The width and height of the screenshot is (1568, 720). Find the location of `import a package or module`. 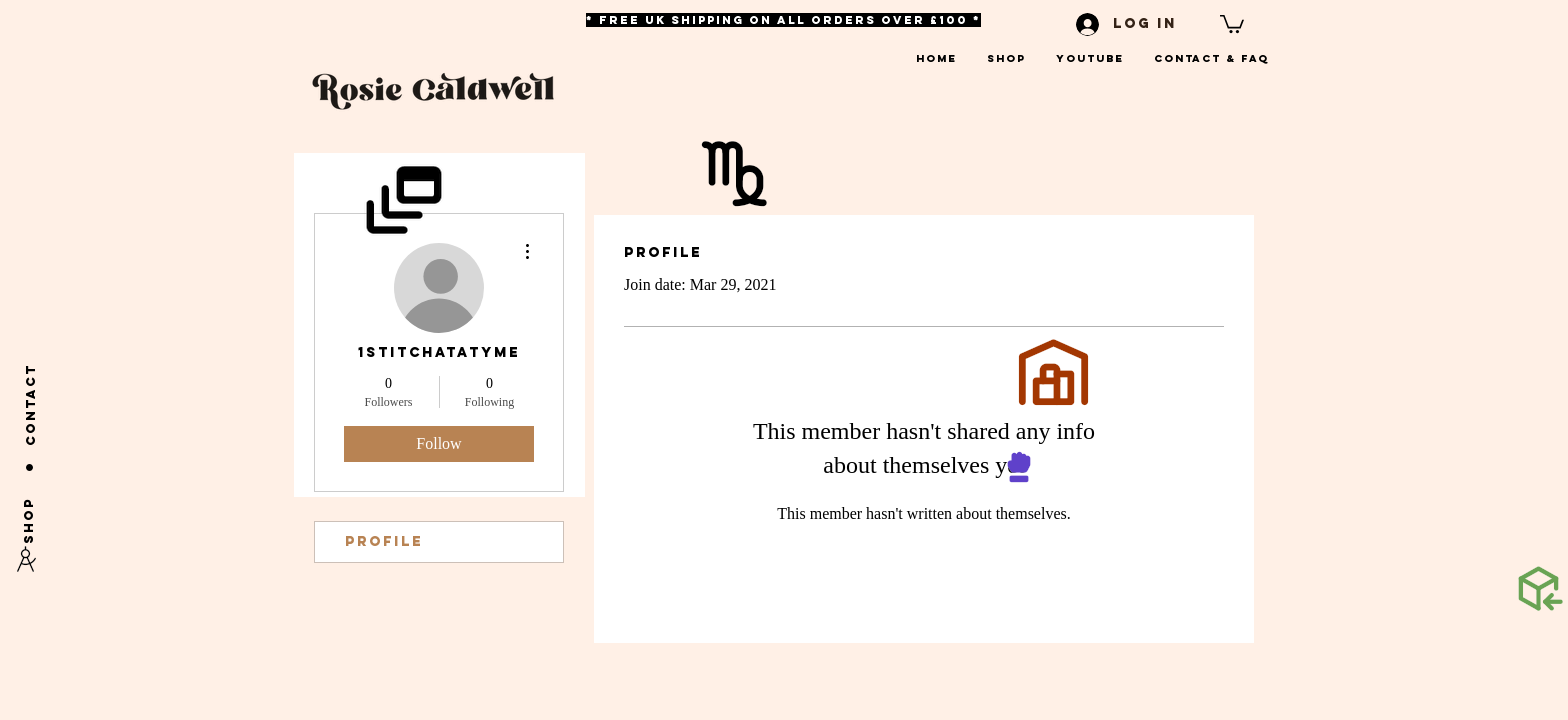

import a package or module is located at coordinates (1538, 588).